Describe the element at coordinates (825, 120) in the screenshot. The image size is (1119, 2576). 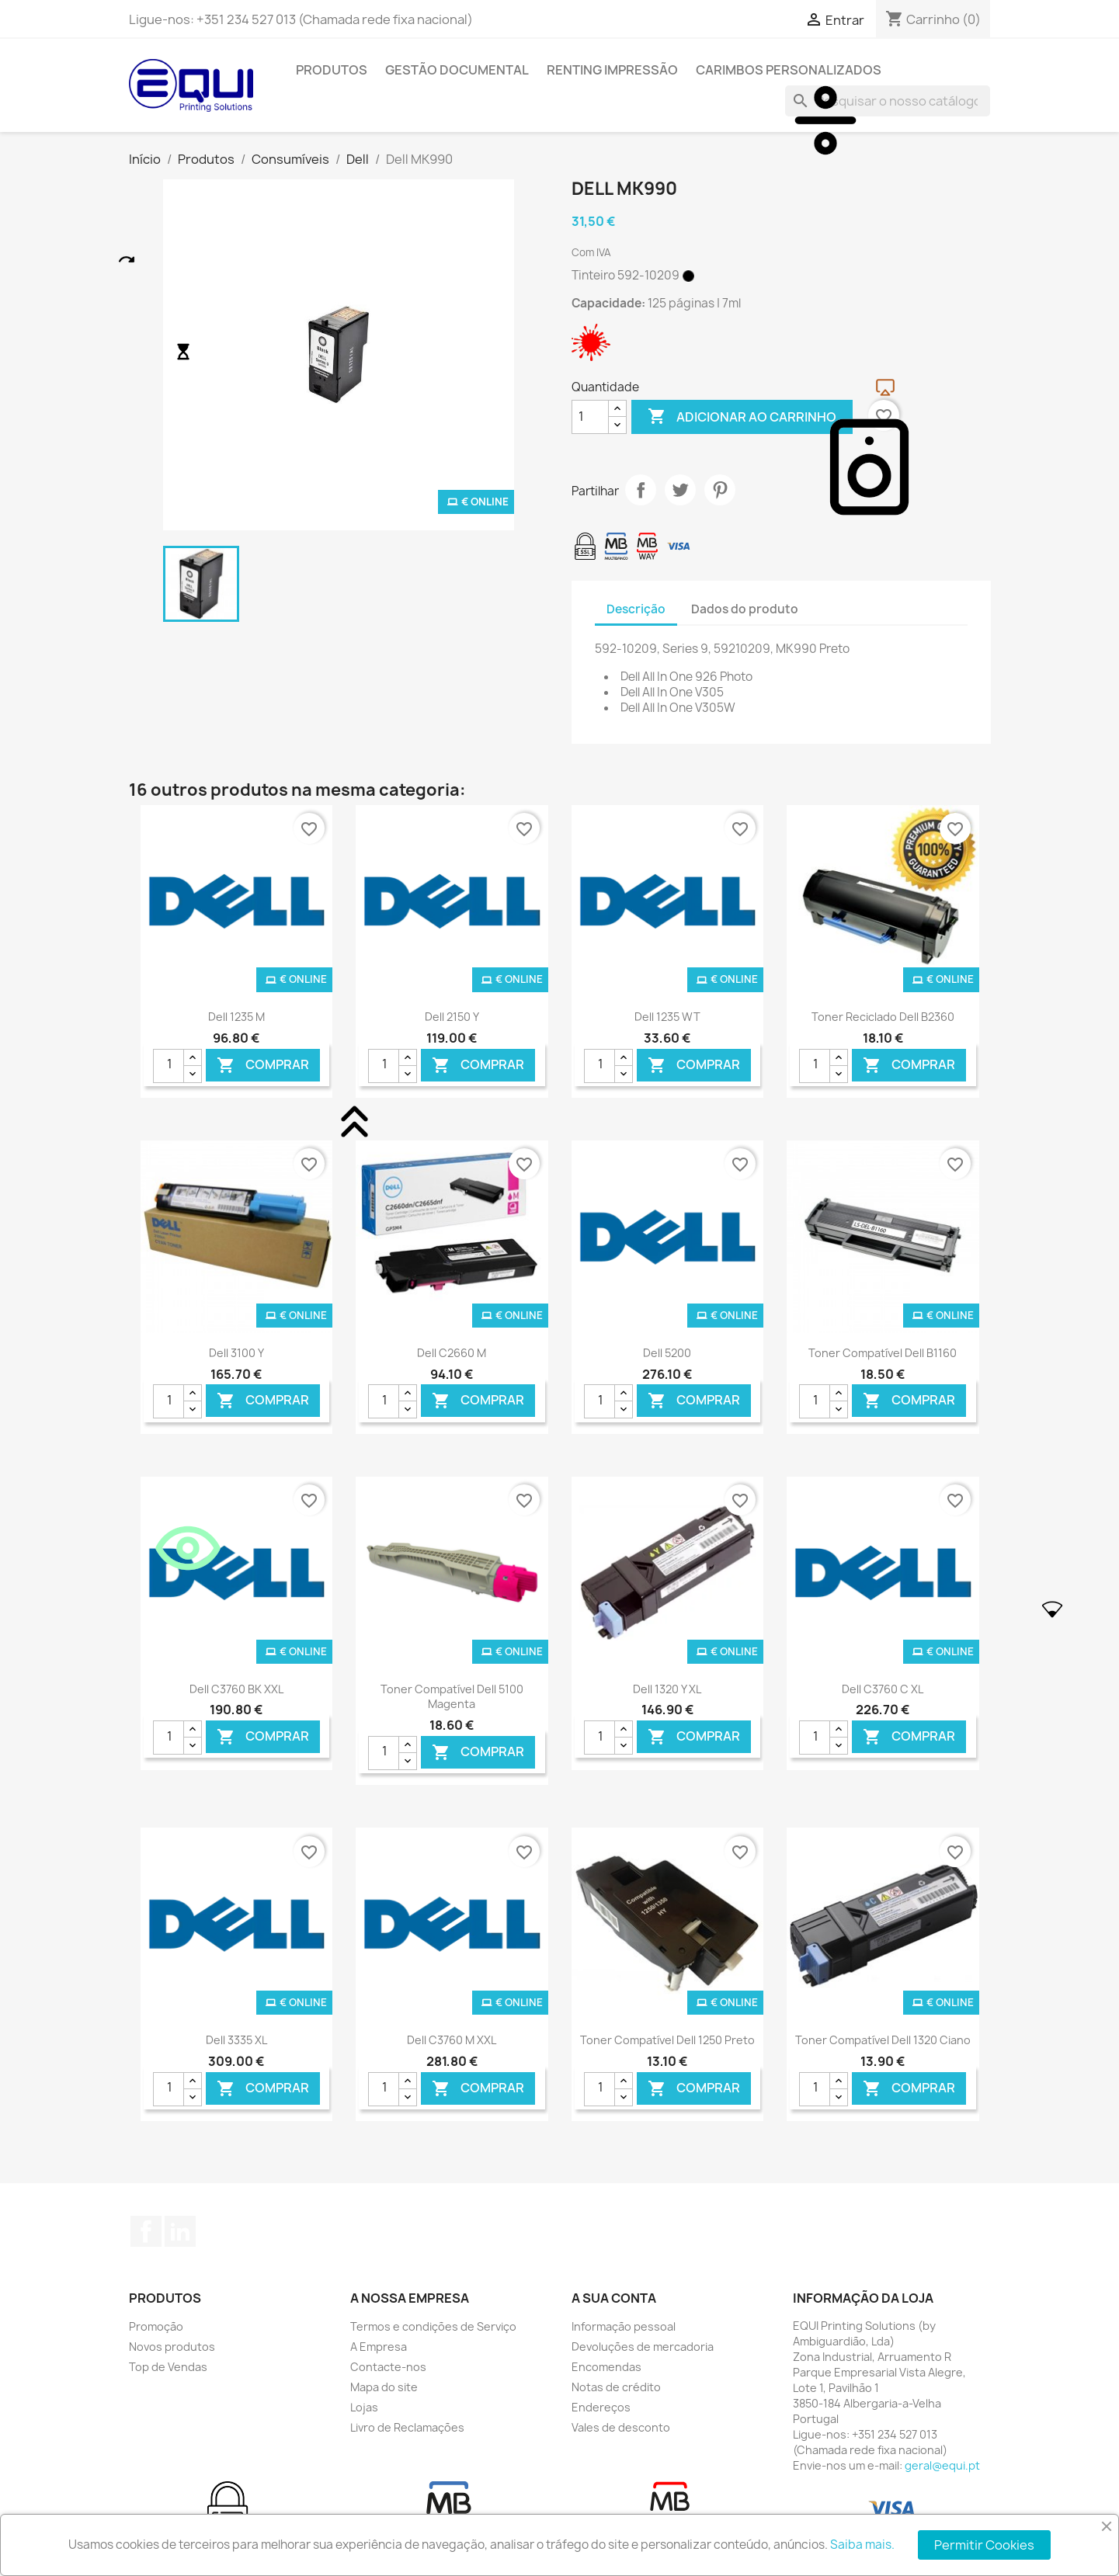
I see `perform division calculation` at that location.